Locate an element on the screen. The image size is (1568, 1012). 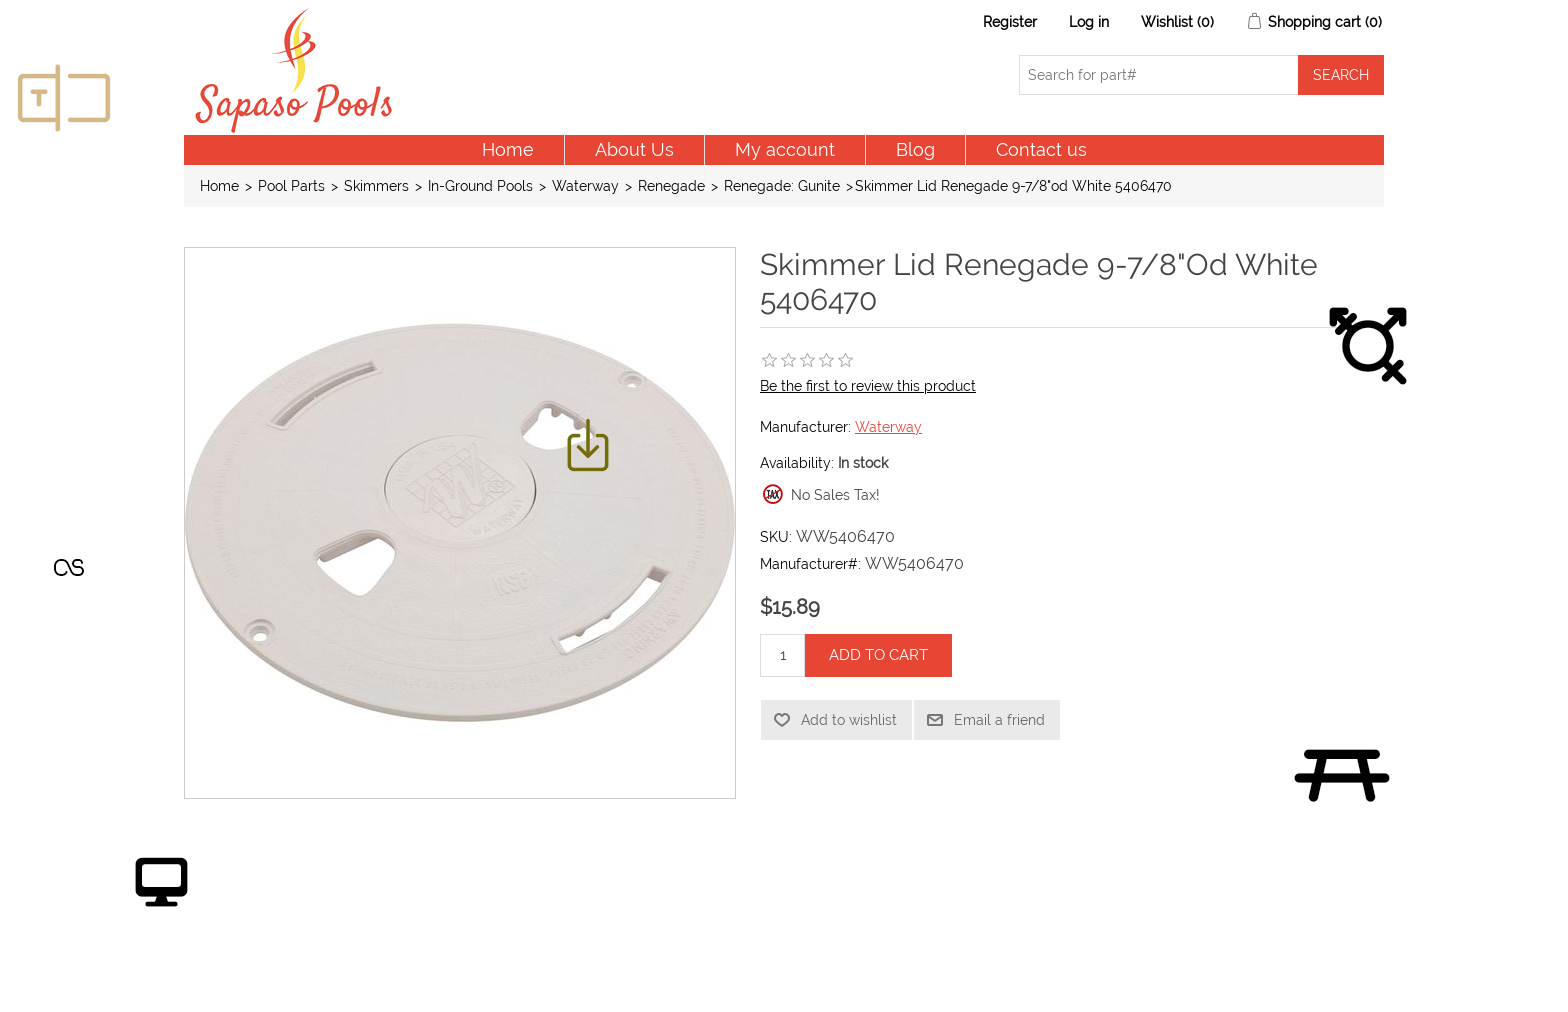
switch to desktop view is located at coordinates (161, 880).